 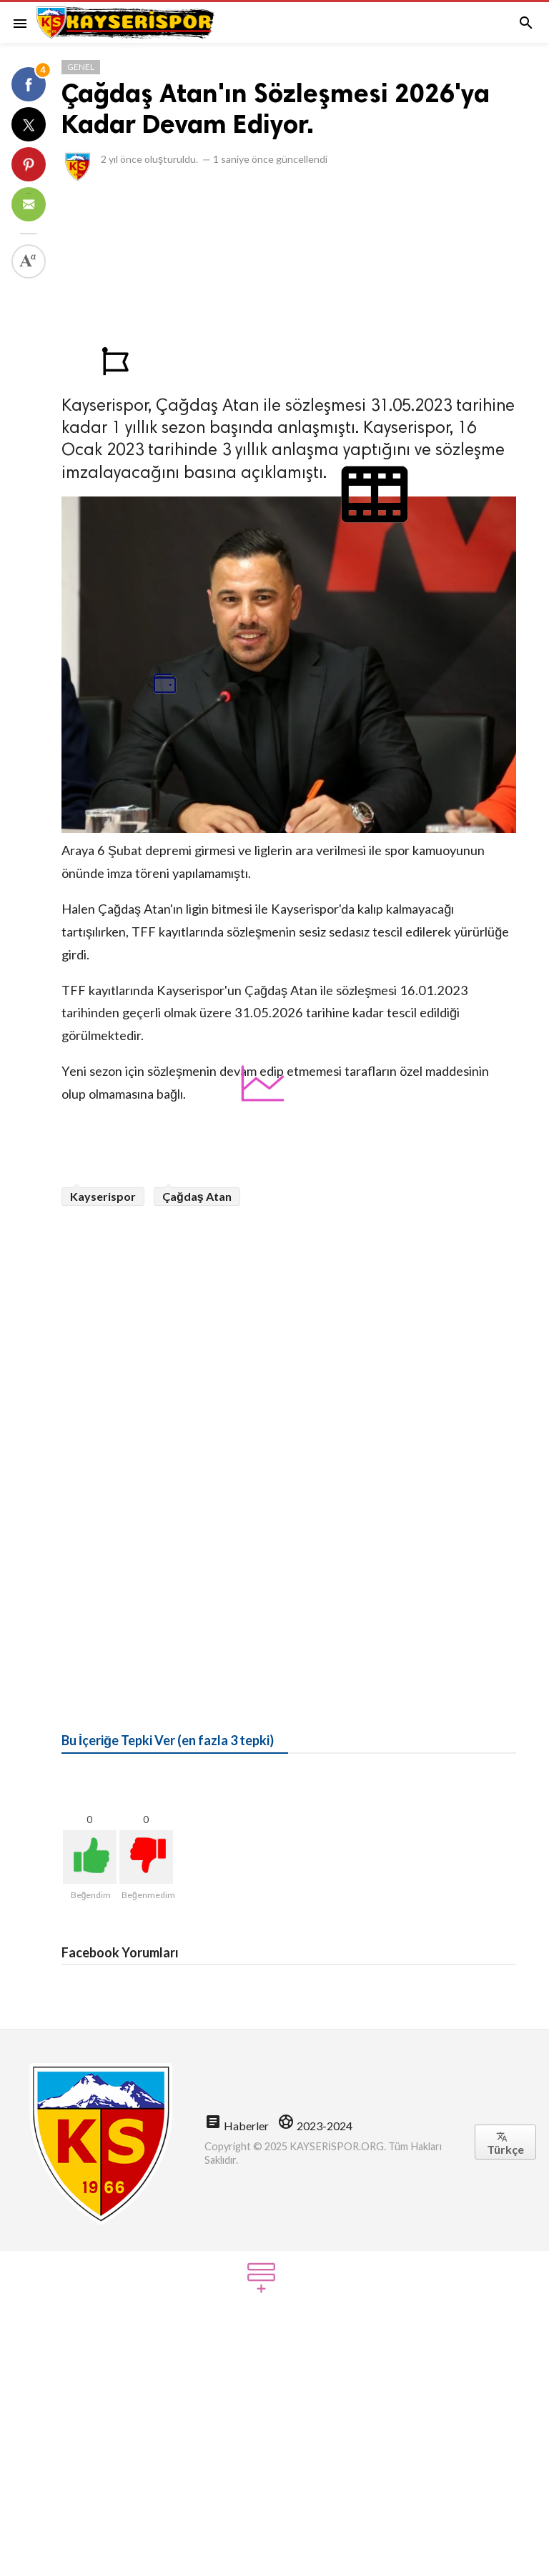 I want to click on view video or film content, so click(x=375, y=494).